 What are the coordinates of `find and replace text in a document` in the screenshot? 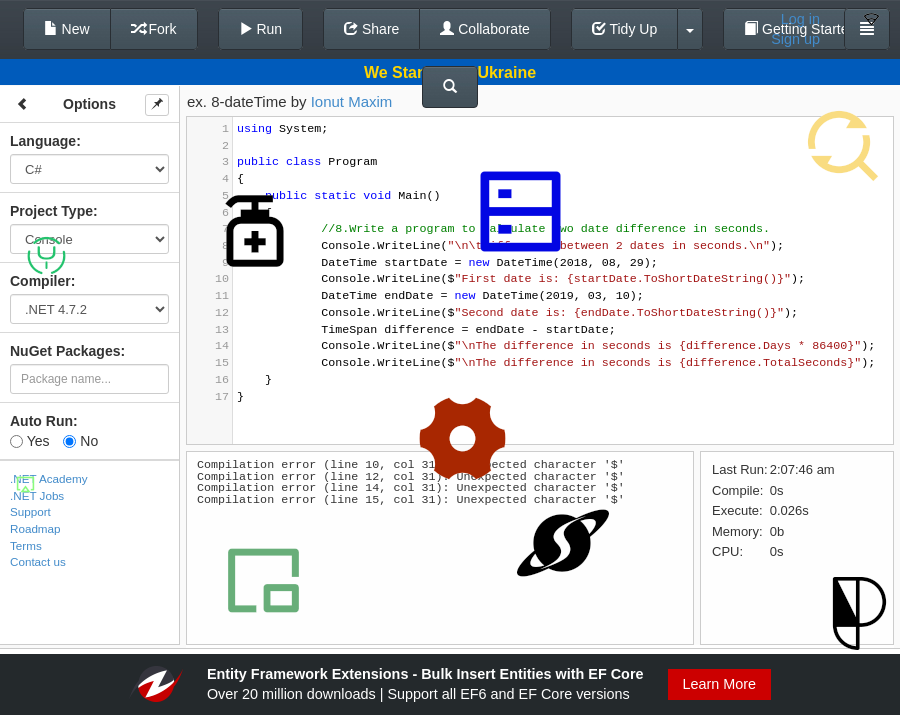 It's located at (842, 145).